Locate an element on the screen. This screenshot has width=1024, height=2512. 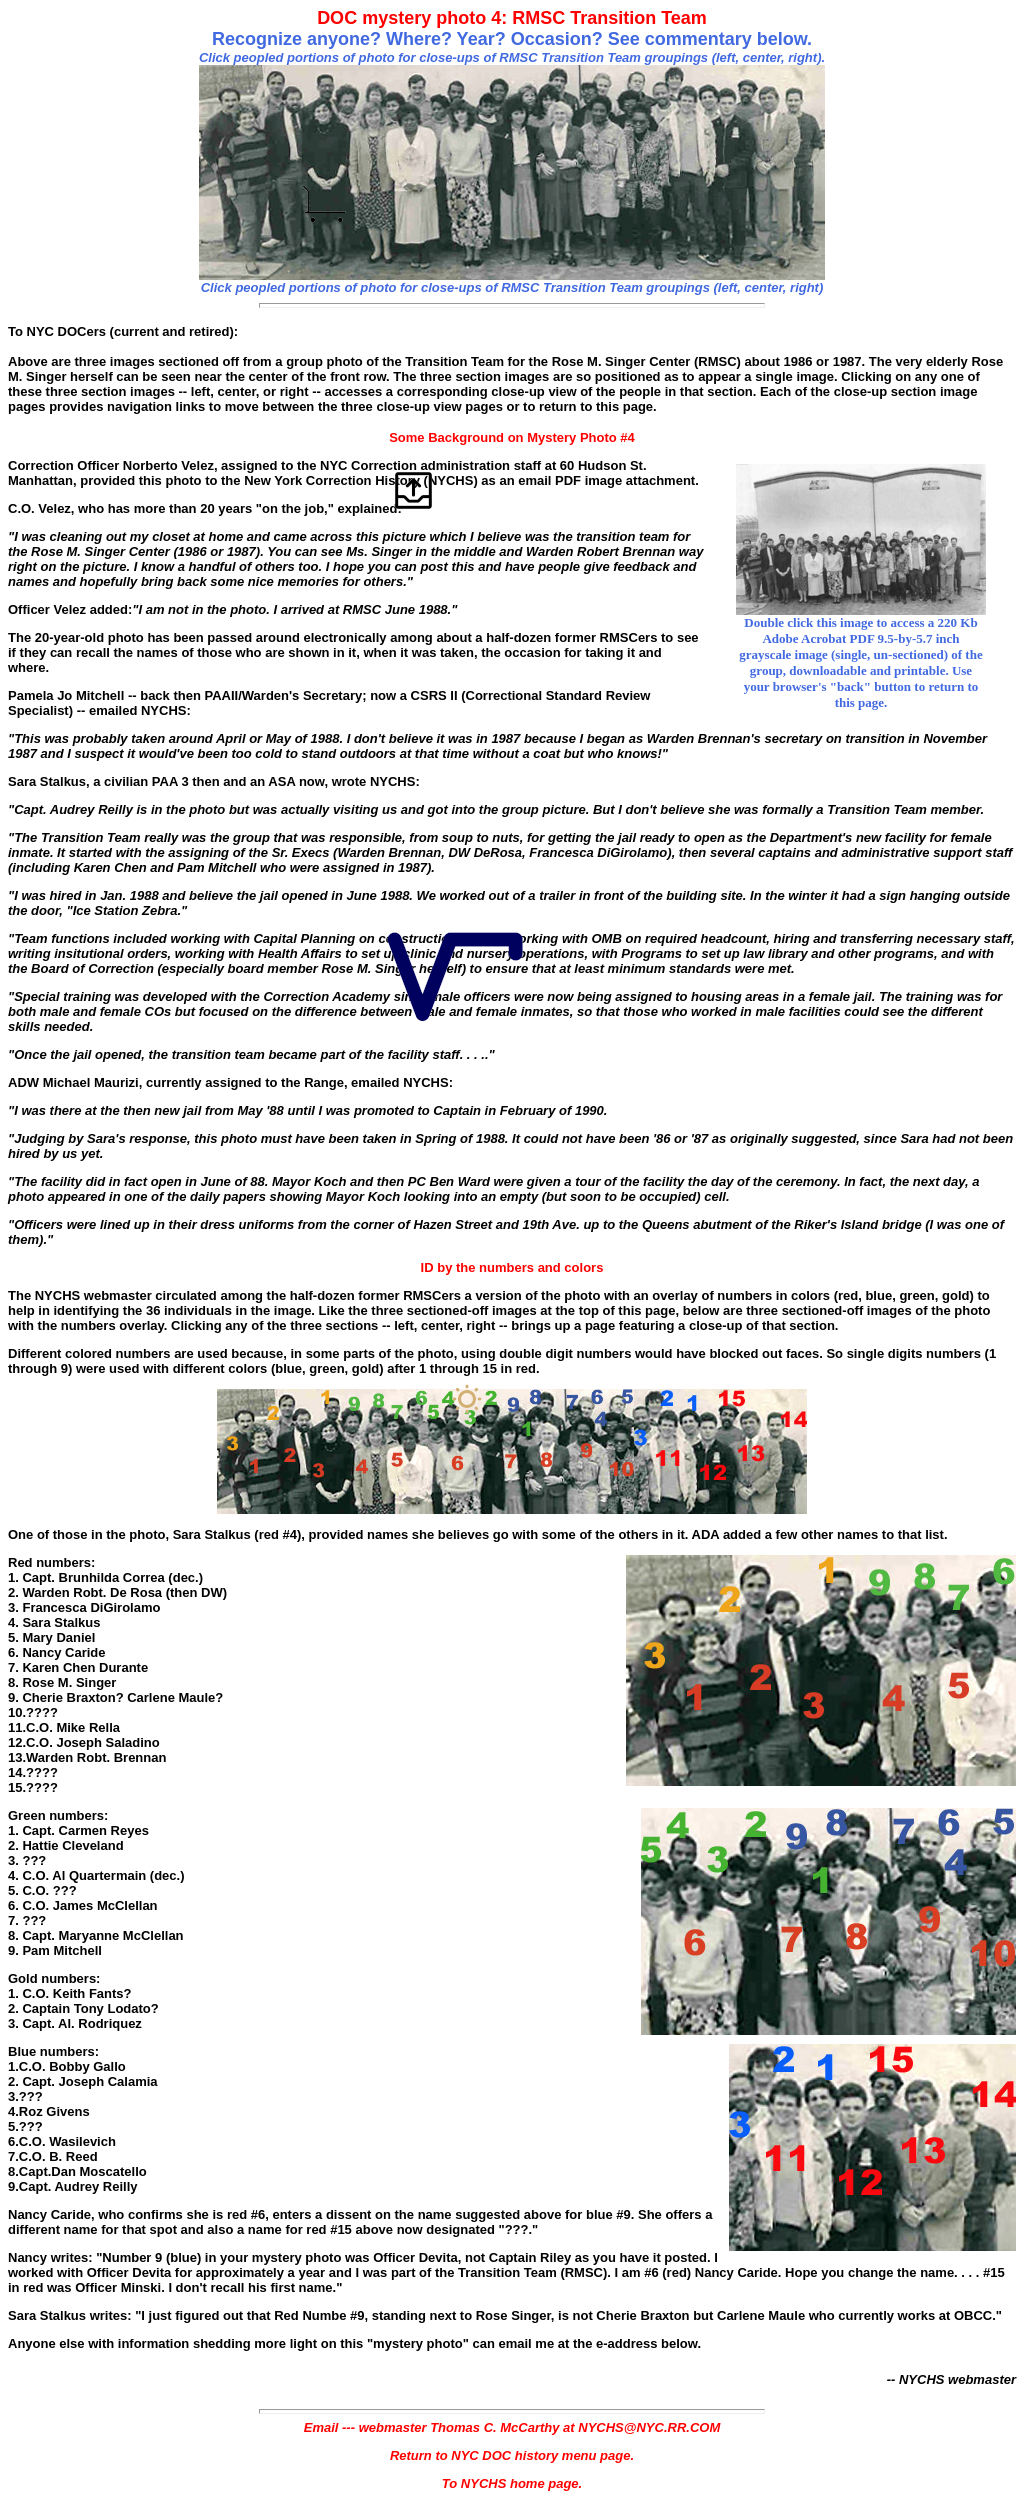
upload a file from your device is located at coordinates (413, 490).